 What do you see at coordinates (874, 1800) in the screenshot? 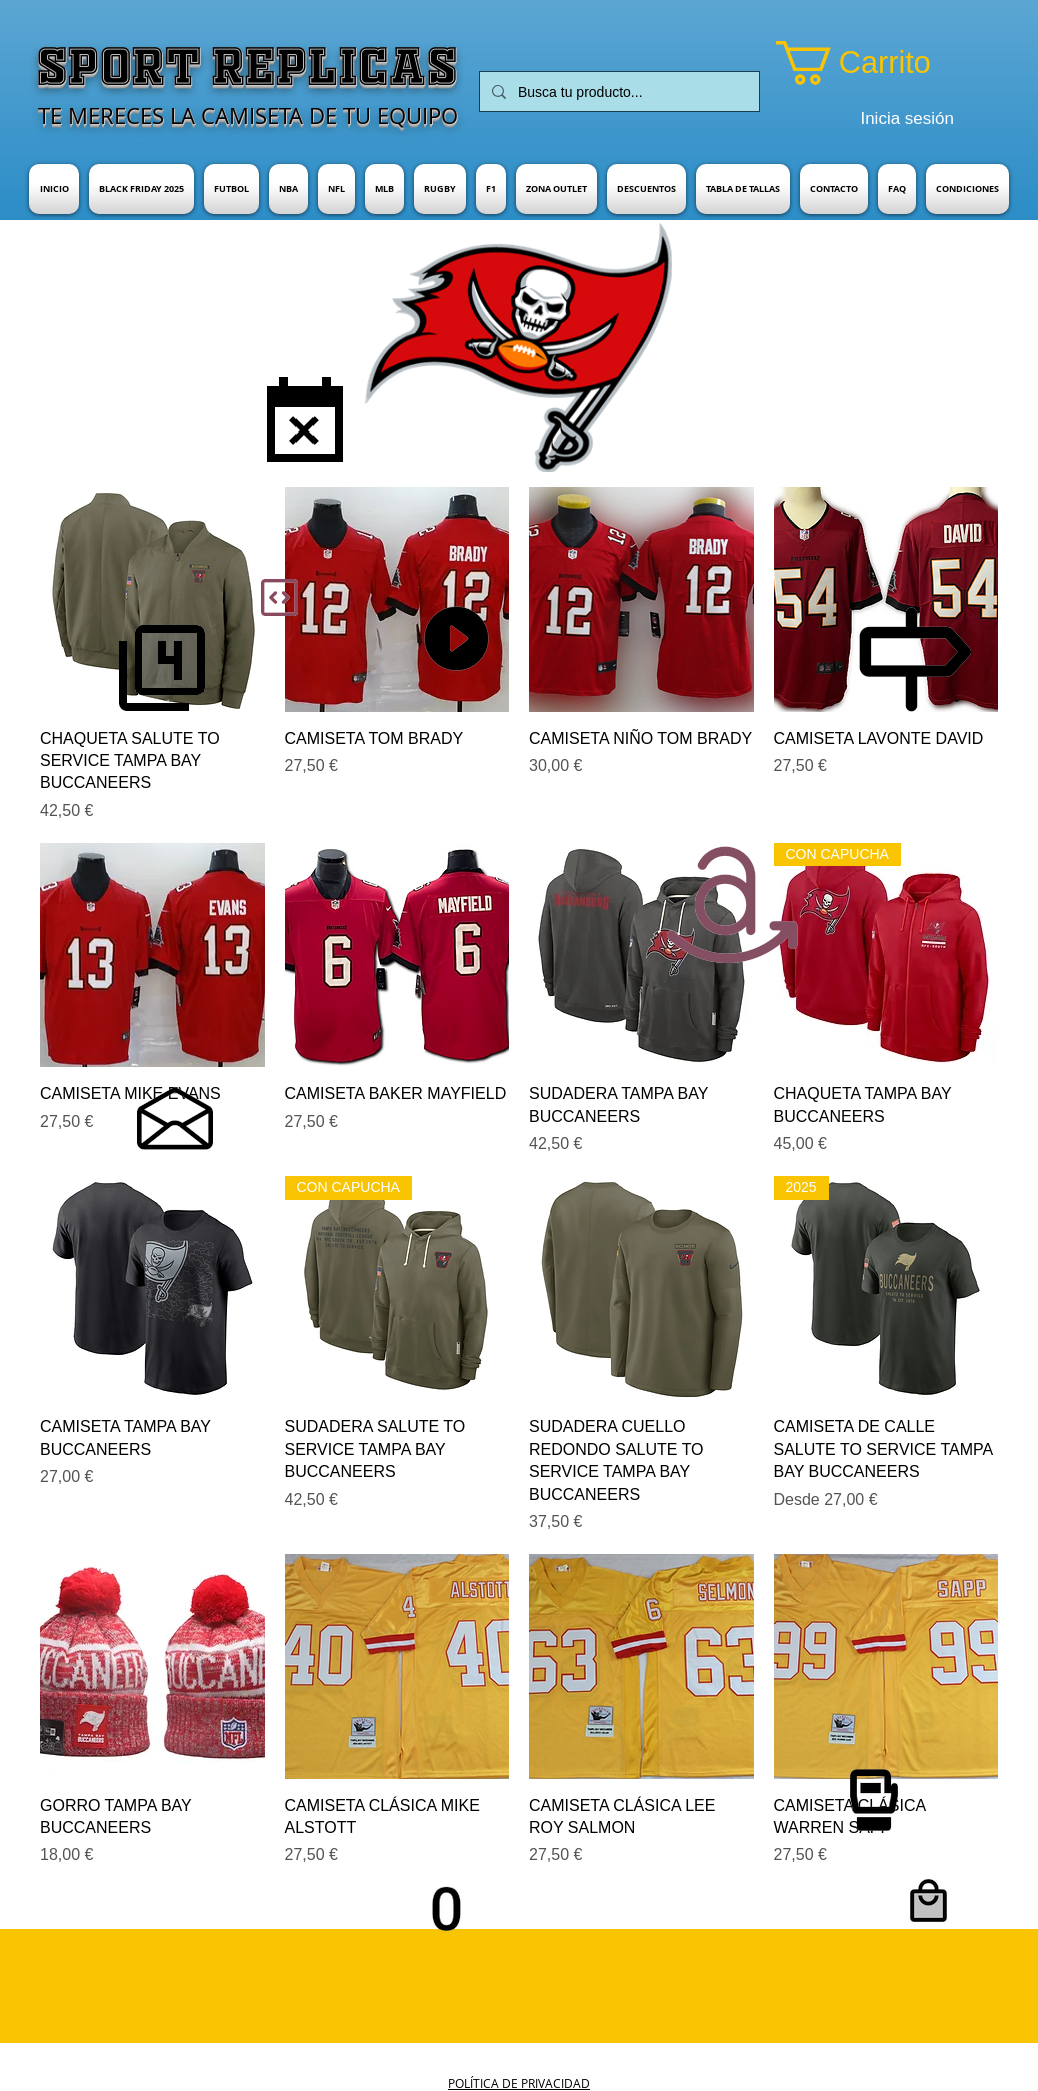
I see `access mixed martial arts or boxing content` at bounding box center [874, 1800].